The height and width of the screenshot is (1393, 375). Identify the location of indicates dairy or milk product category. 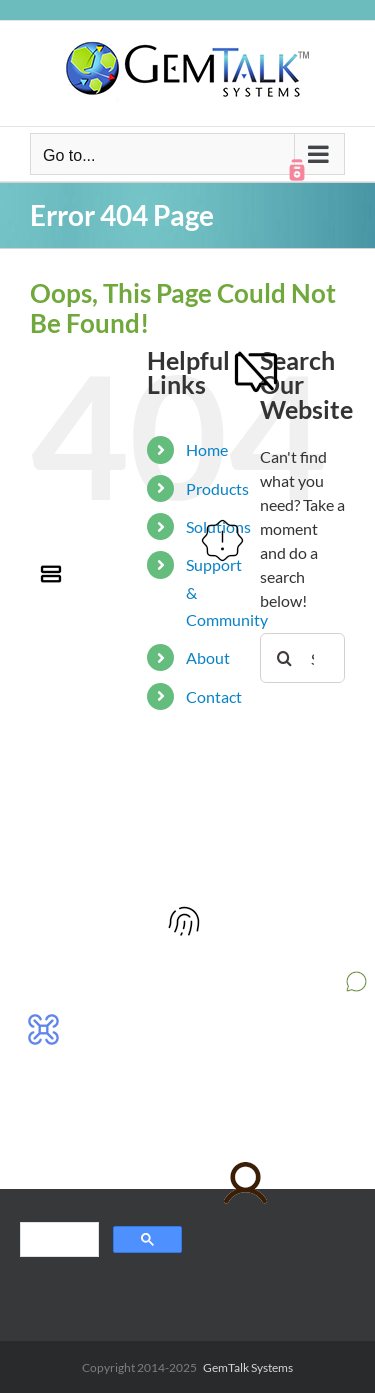
(297, 170).